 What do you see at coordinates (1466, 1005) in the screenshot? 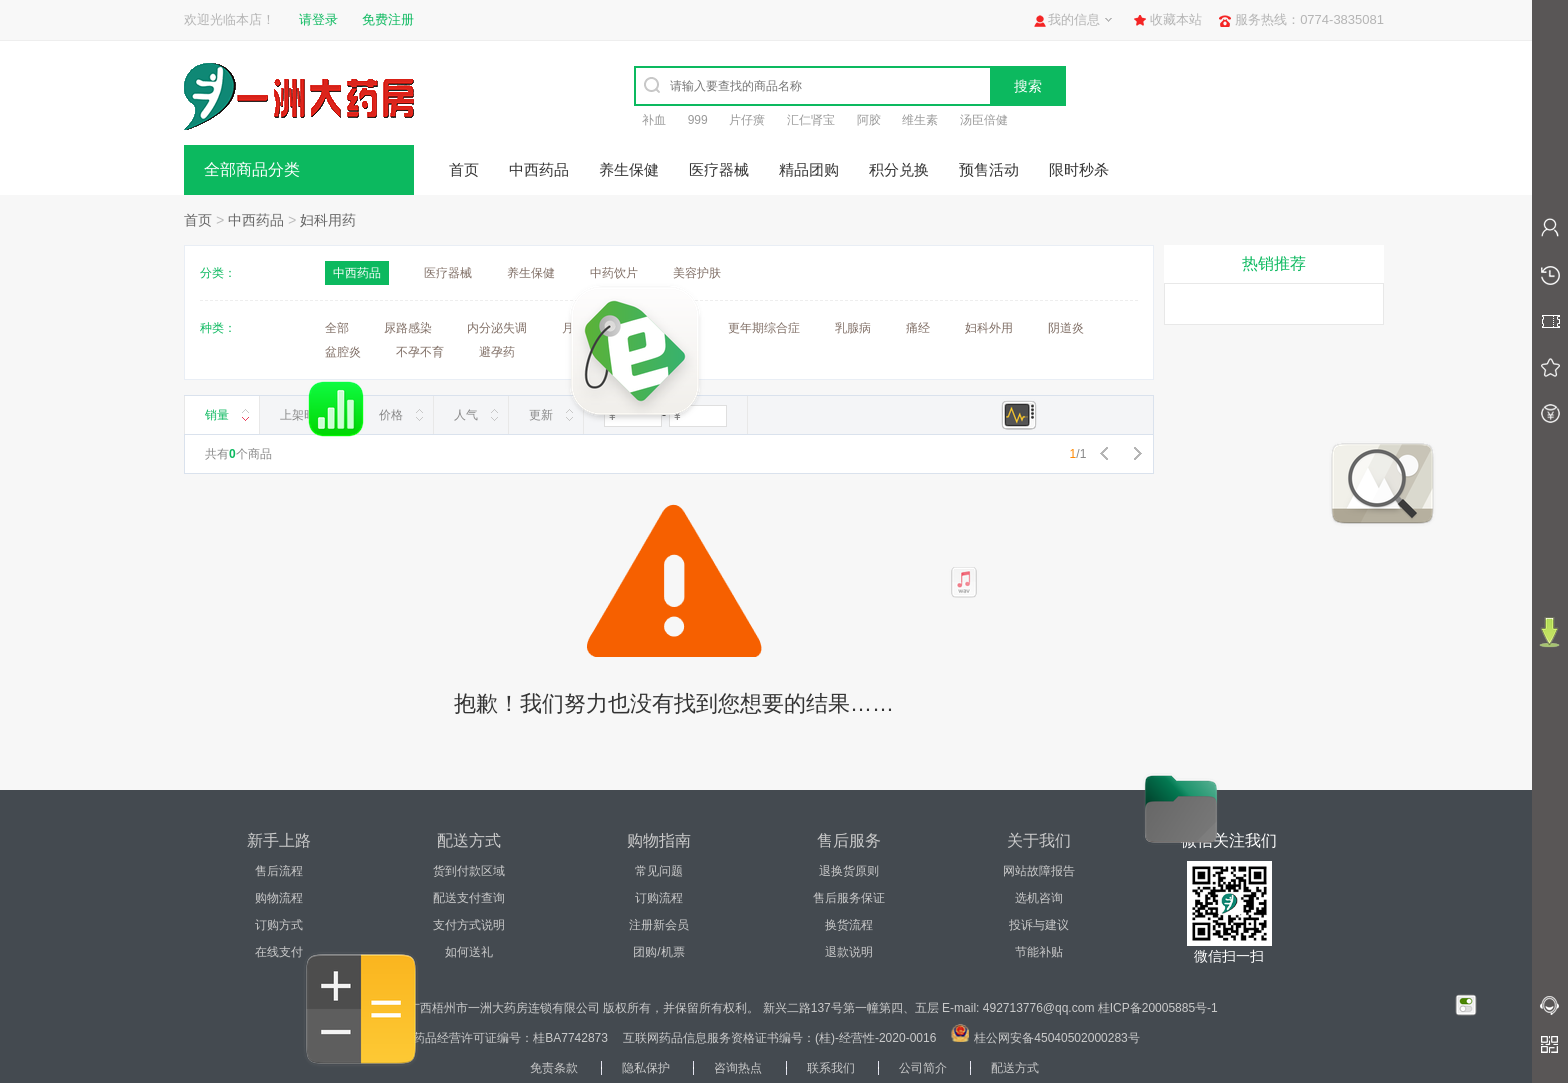
I see `open unity tweak tool settings` at bounding box center [1466, 1005].